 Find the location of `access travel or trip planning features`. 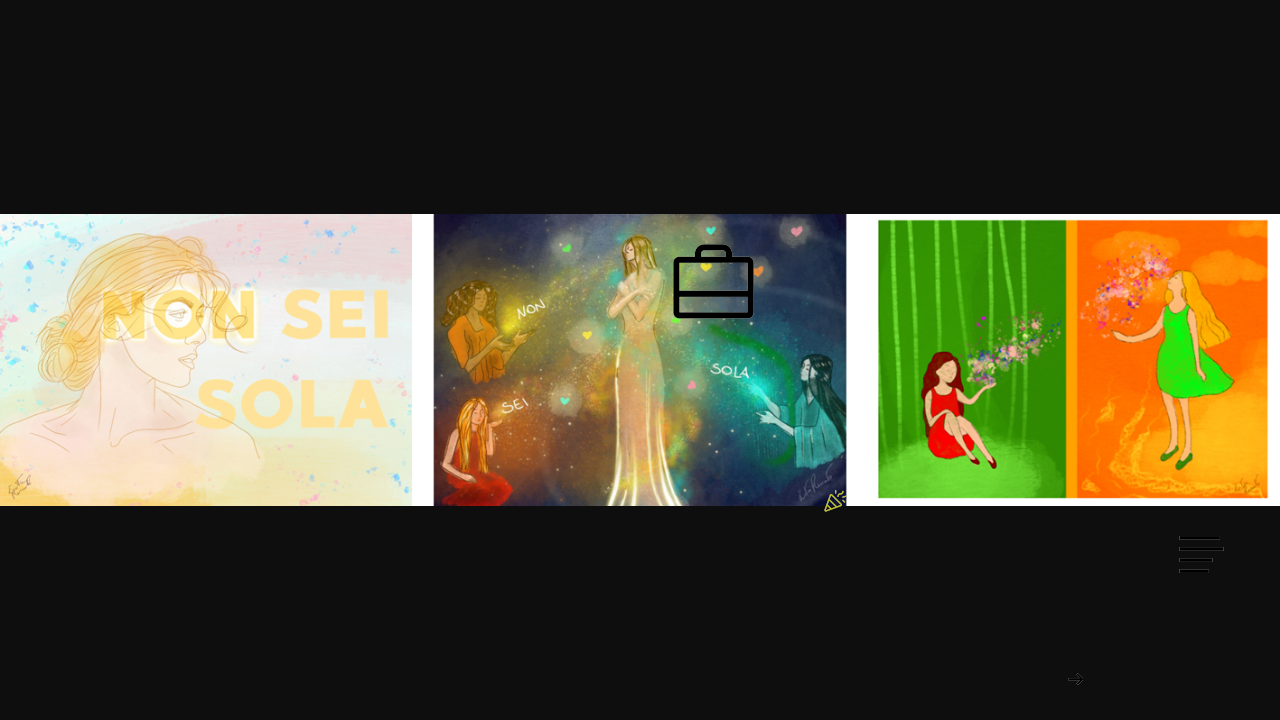

access travel or trip planning features is located at coordinates (713, 284).